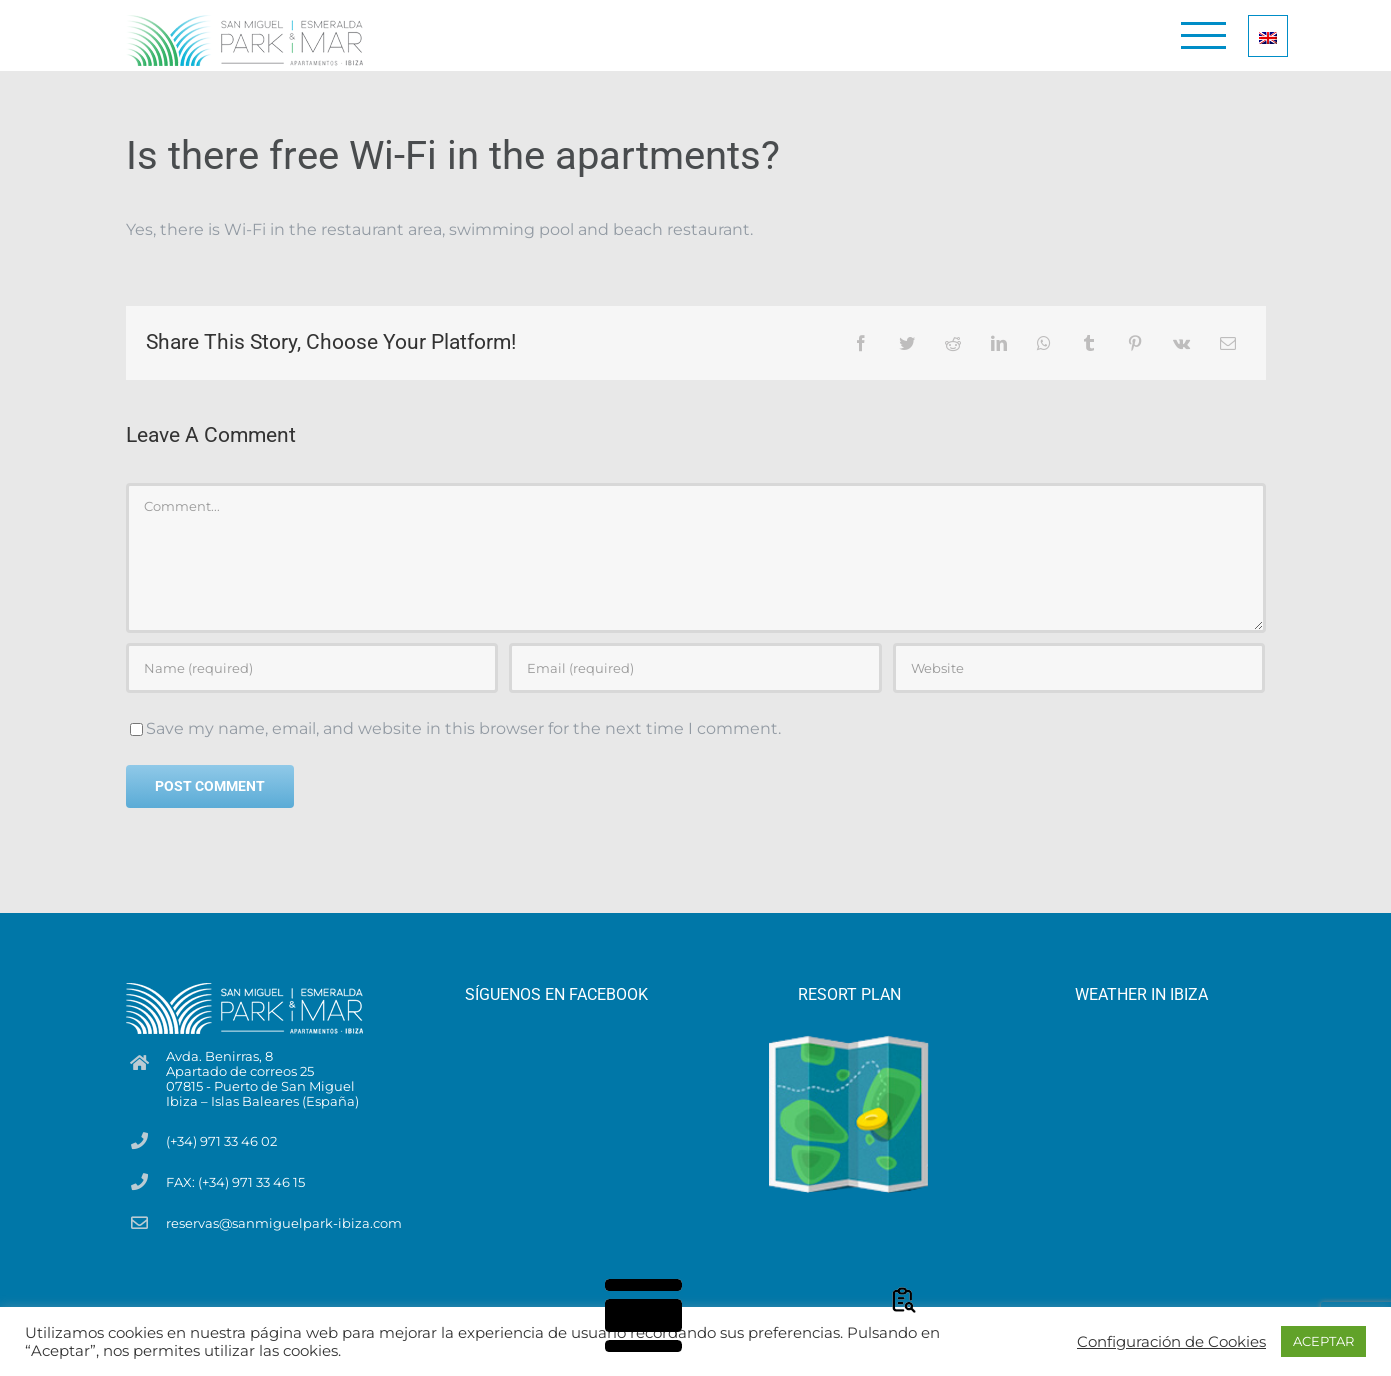  Describe the element at coordinates (903, 1299) in the screenshot. I see `search through reports or documents` at that location.